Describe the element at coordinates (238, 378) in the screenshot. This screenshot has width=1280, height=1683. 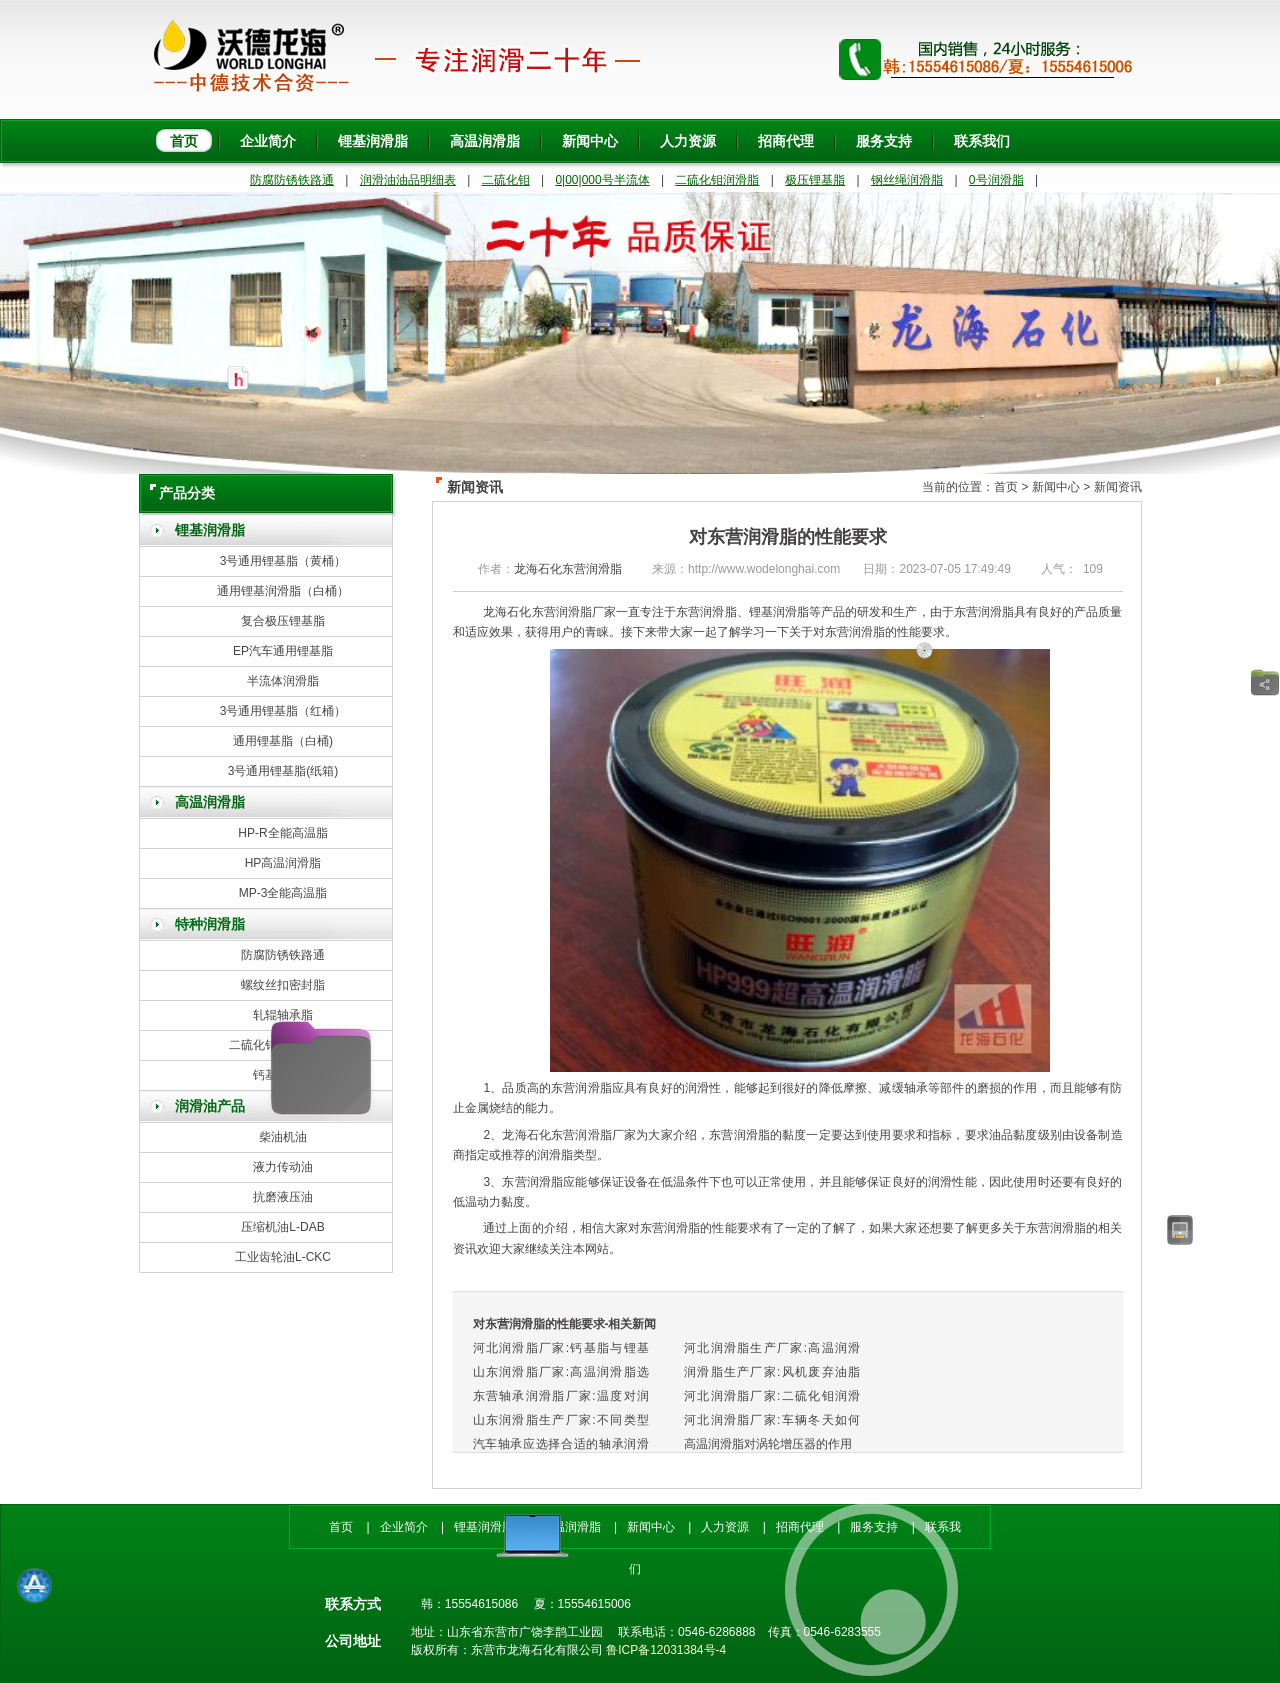
I see `c/c++ header file` at that location.